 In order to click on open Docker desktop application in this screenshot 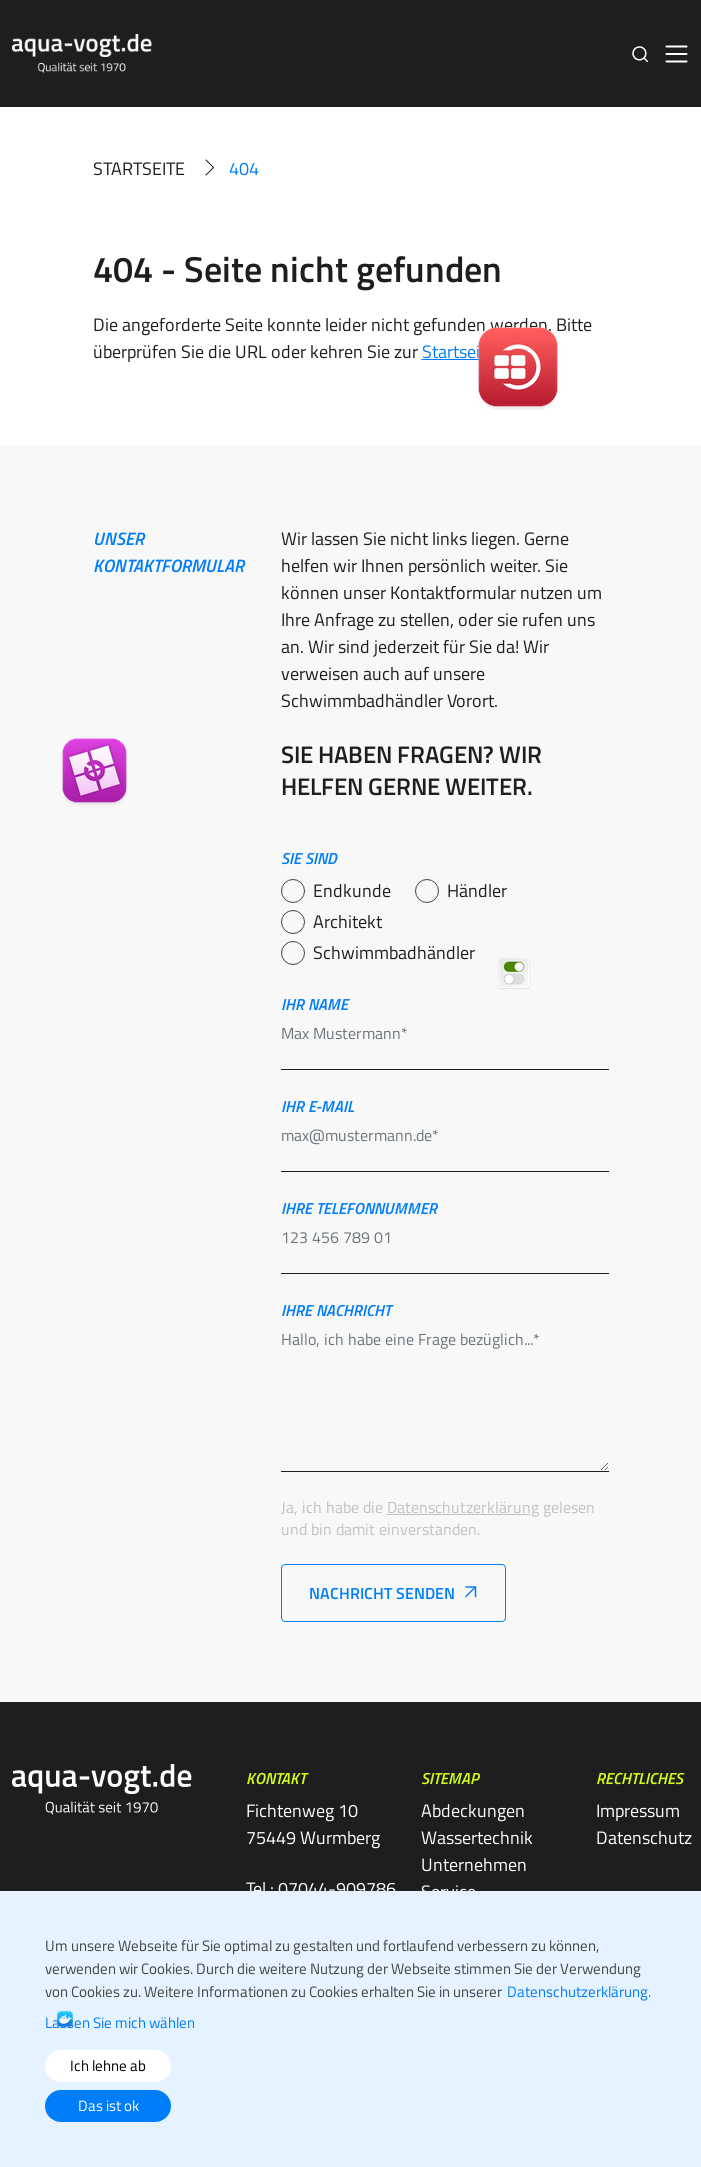, I will do `click(65, 2019)`.